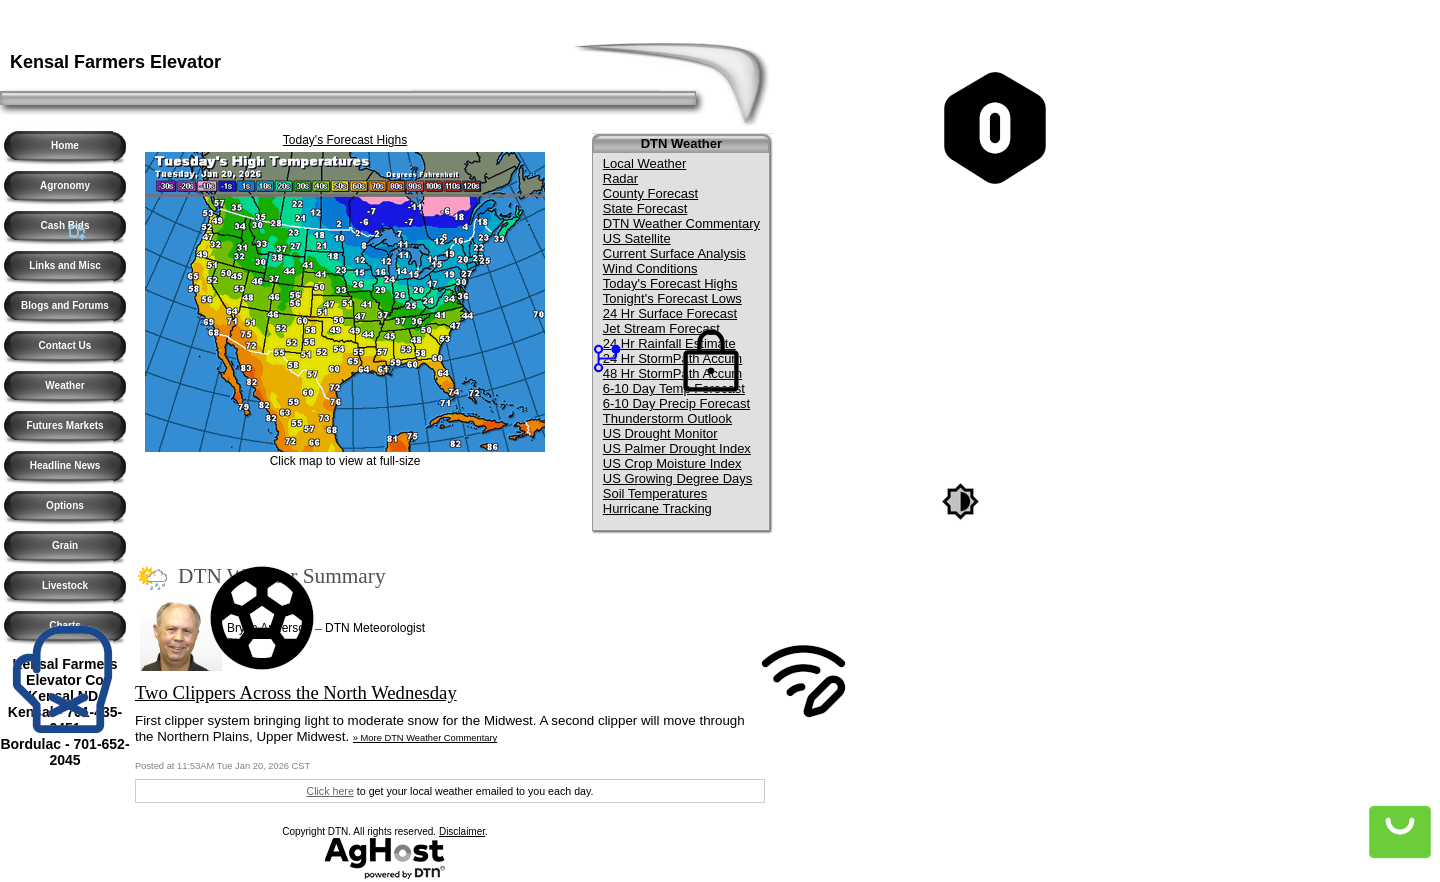  Describe the element at coordinates (711, 364) in the screenshot. I see `lock or secure this item` at that location.